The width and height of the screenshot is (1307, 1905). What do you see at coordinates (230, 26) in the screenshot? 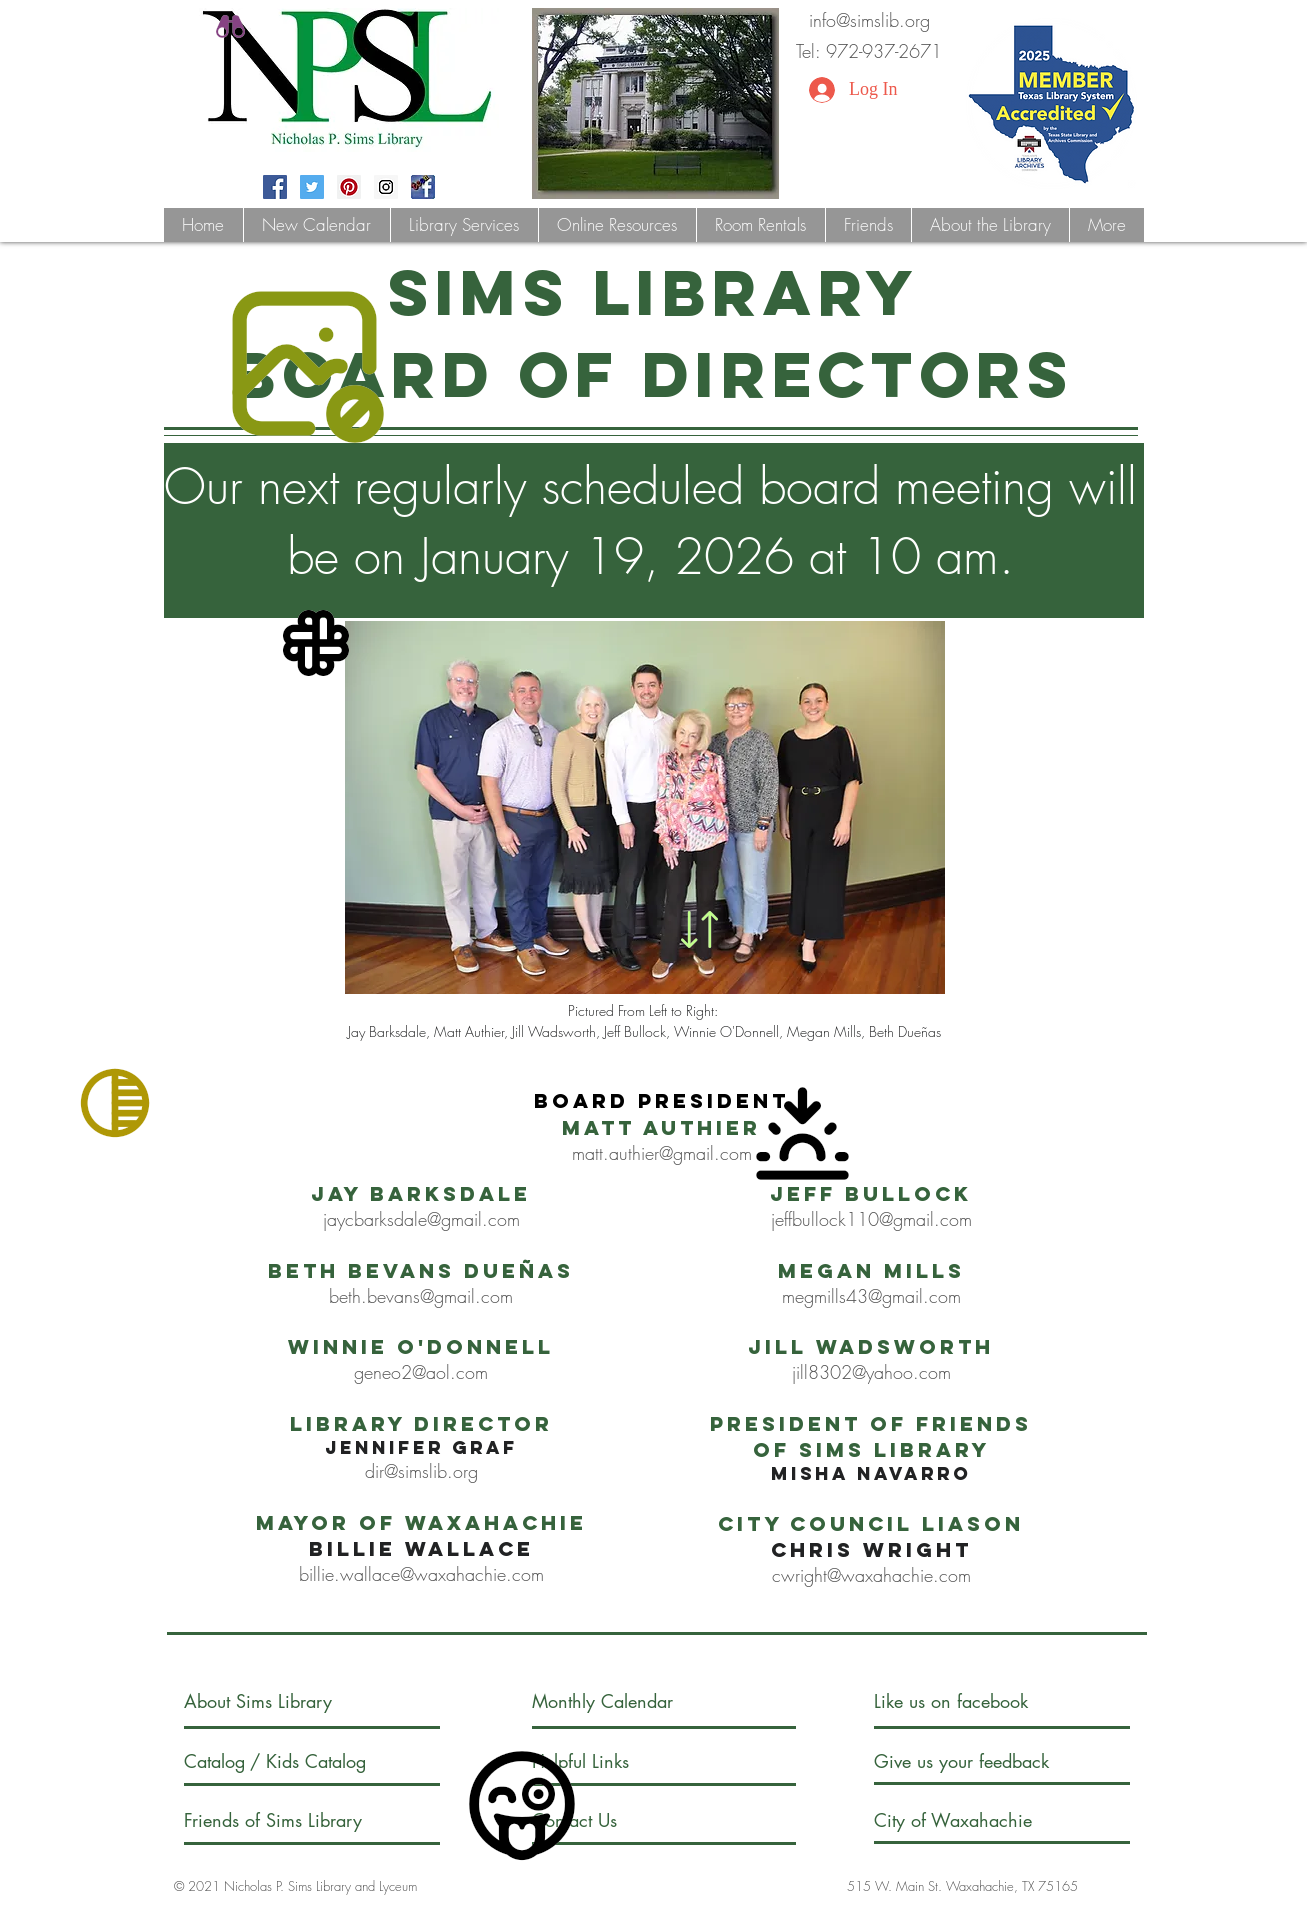
I see `search or explore content` at bounding box center [230, 26].